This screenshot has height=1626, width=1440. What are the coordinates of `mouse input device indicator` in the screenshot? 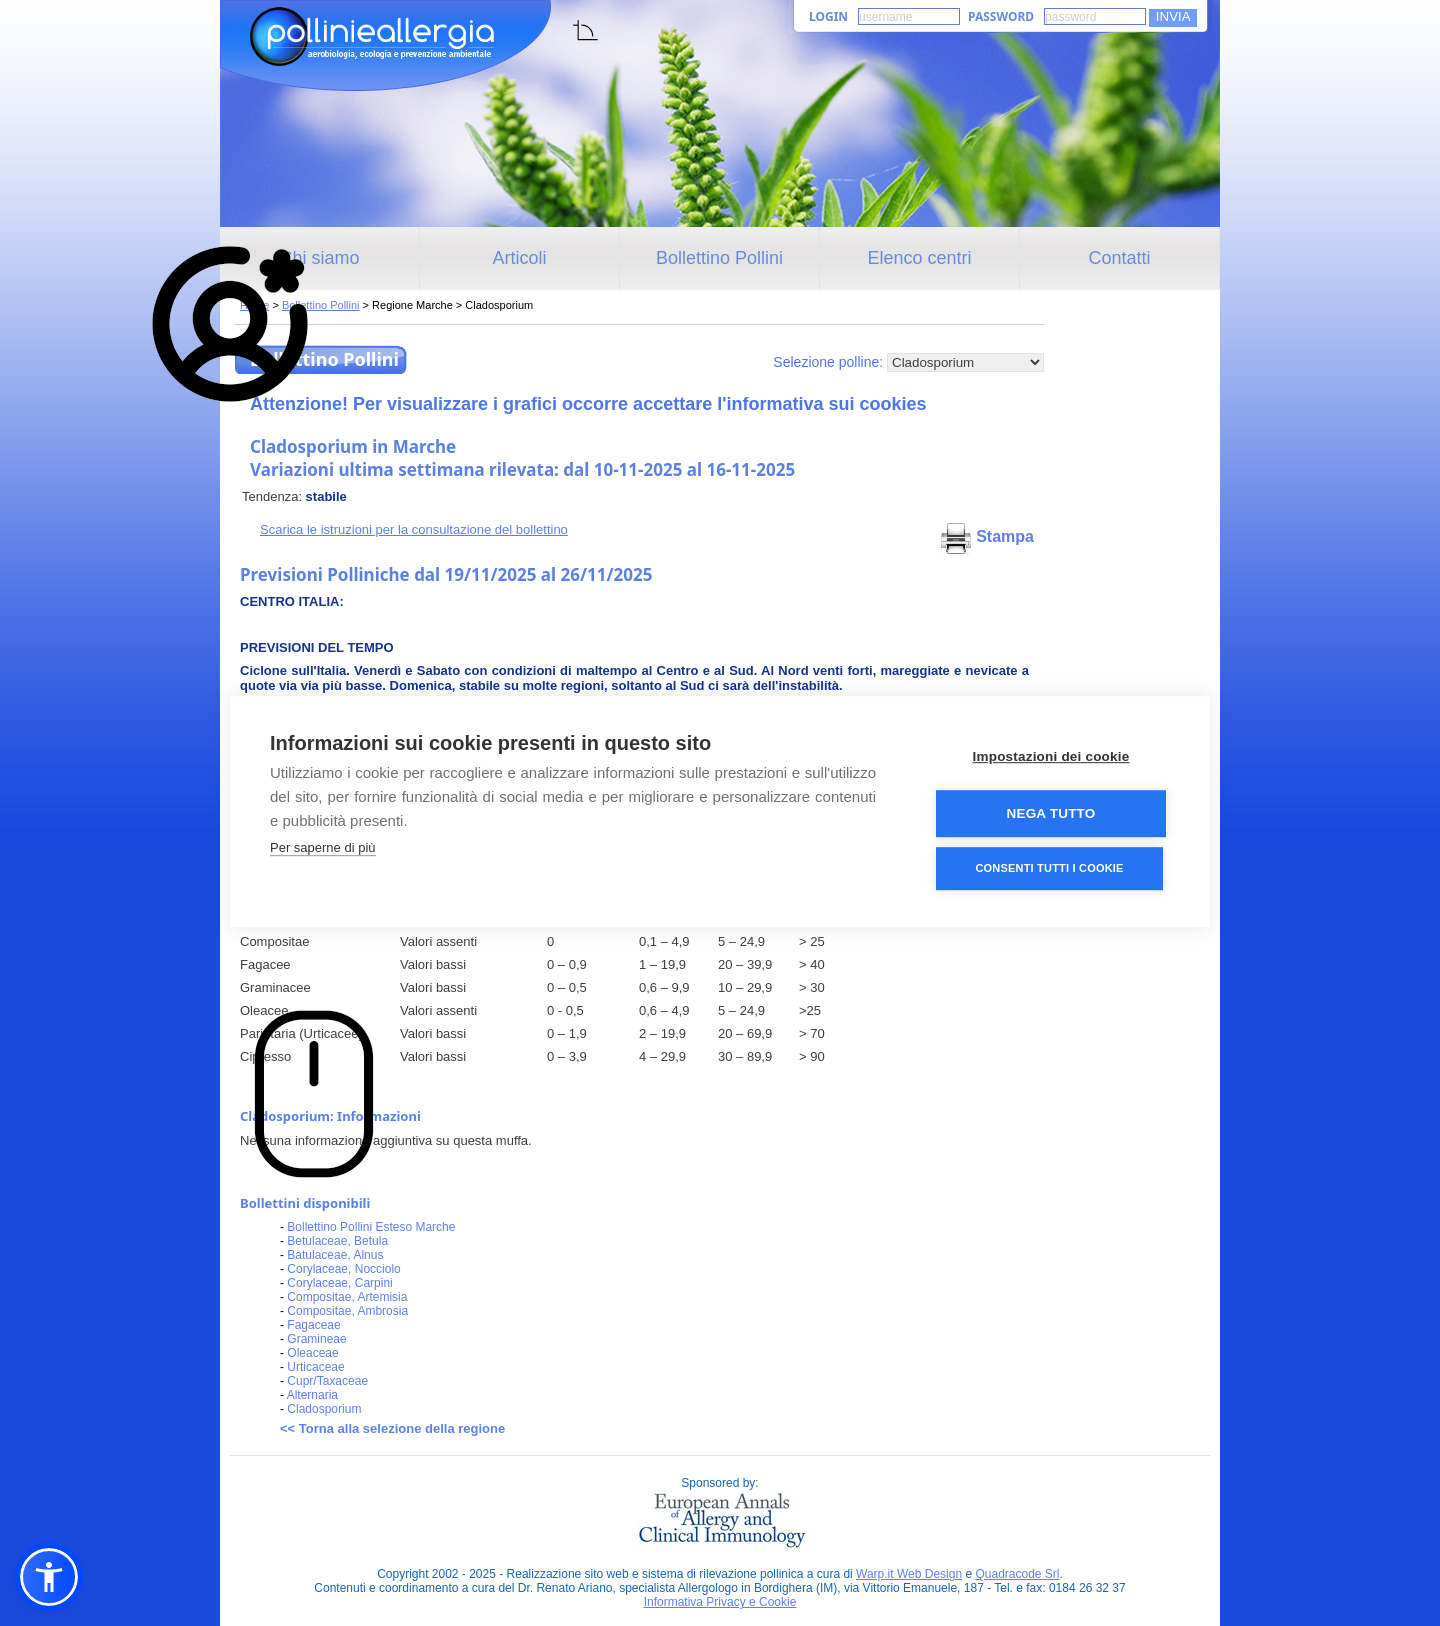 It's located at (314, 1094).